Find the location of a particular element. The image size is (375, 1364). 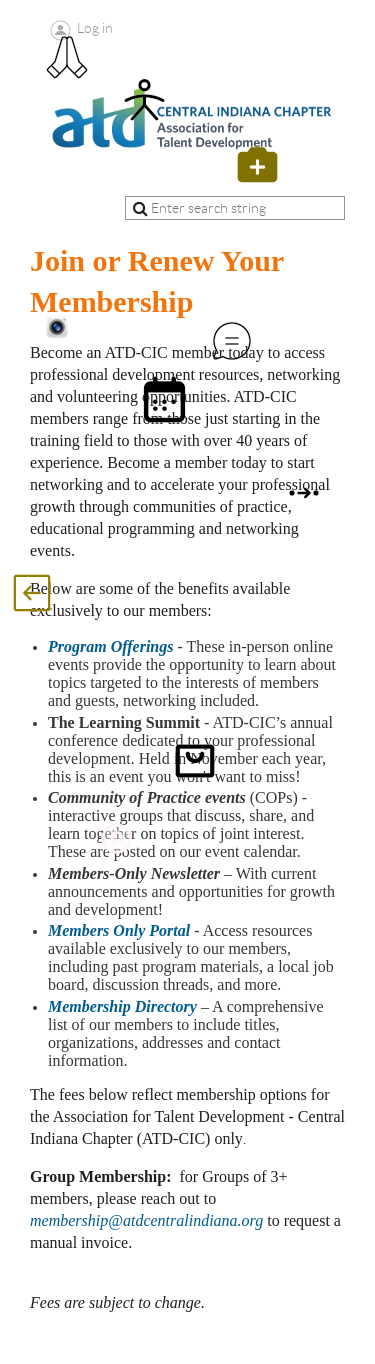

view user profile is located at coordinates (144, 100).